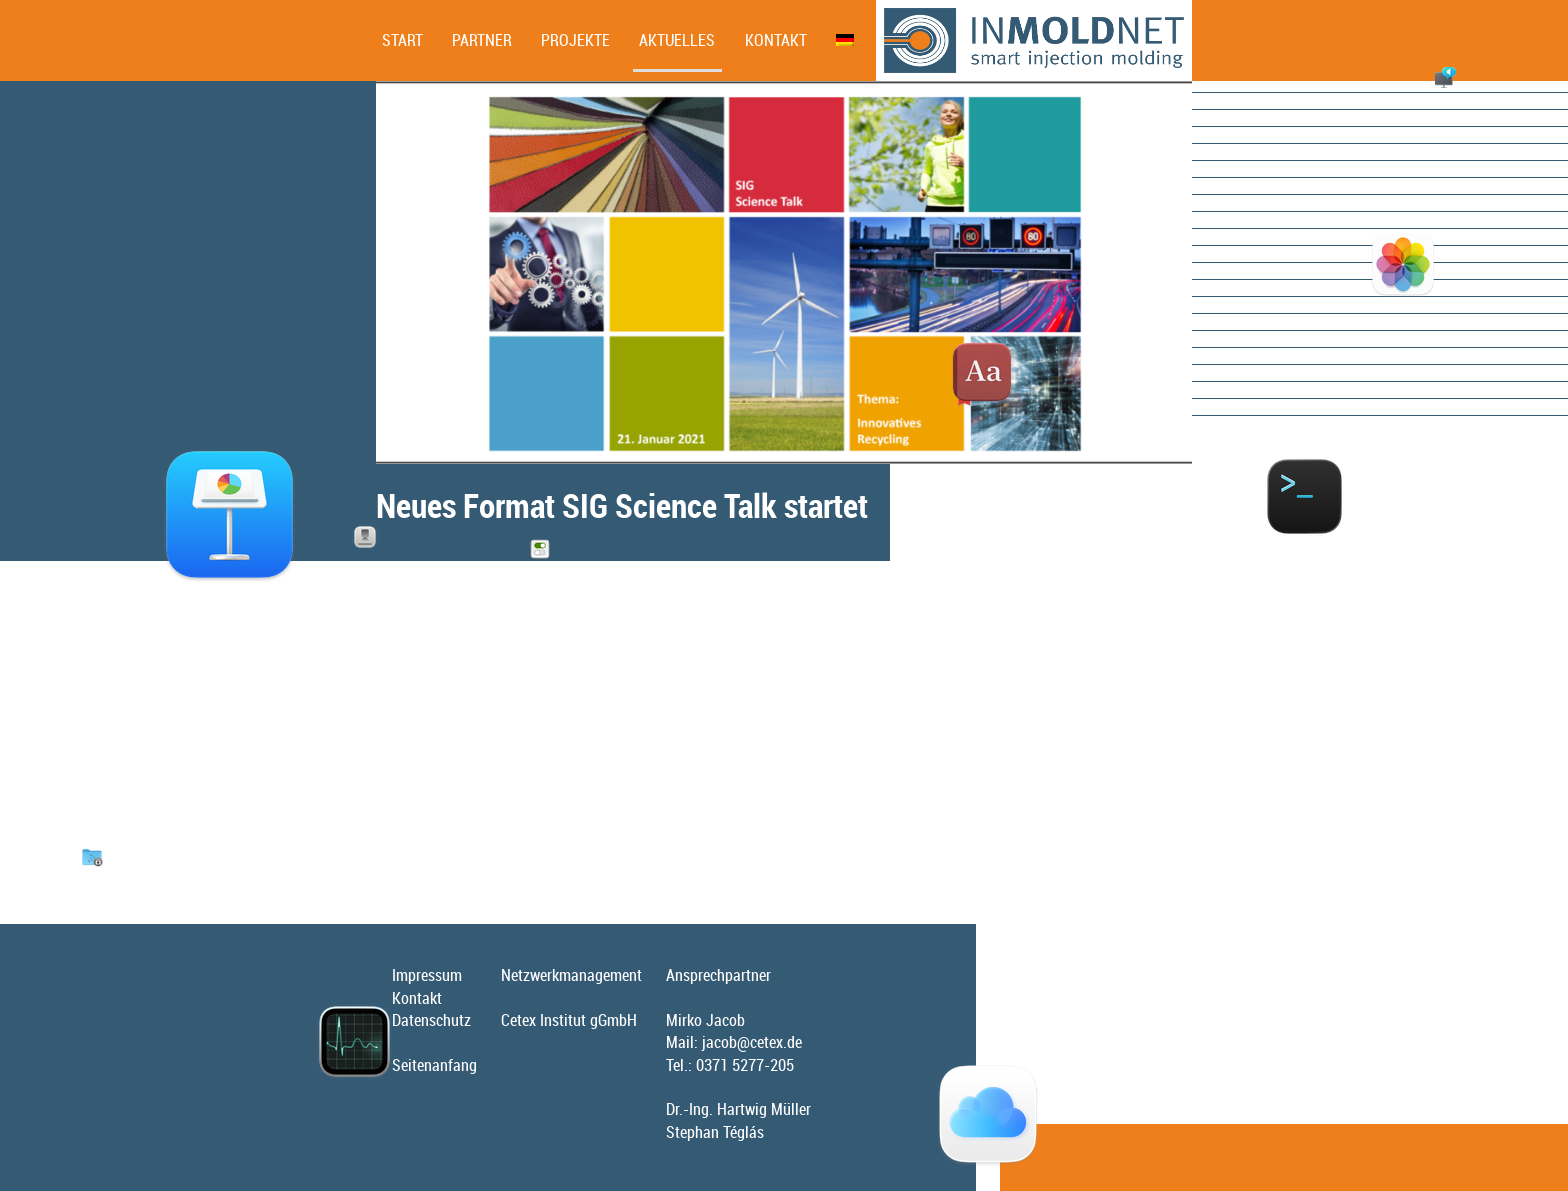 This screenshot has height=1191, width=1568. What do you see at coordinates (1403, 264) in the screenshot?
I see `open the Photos app` at bounding box center [1403, 264].